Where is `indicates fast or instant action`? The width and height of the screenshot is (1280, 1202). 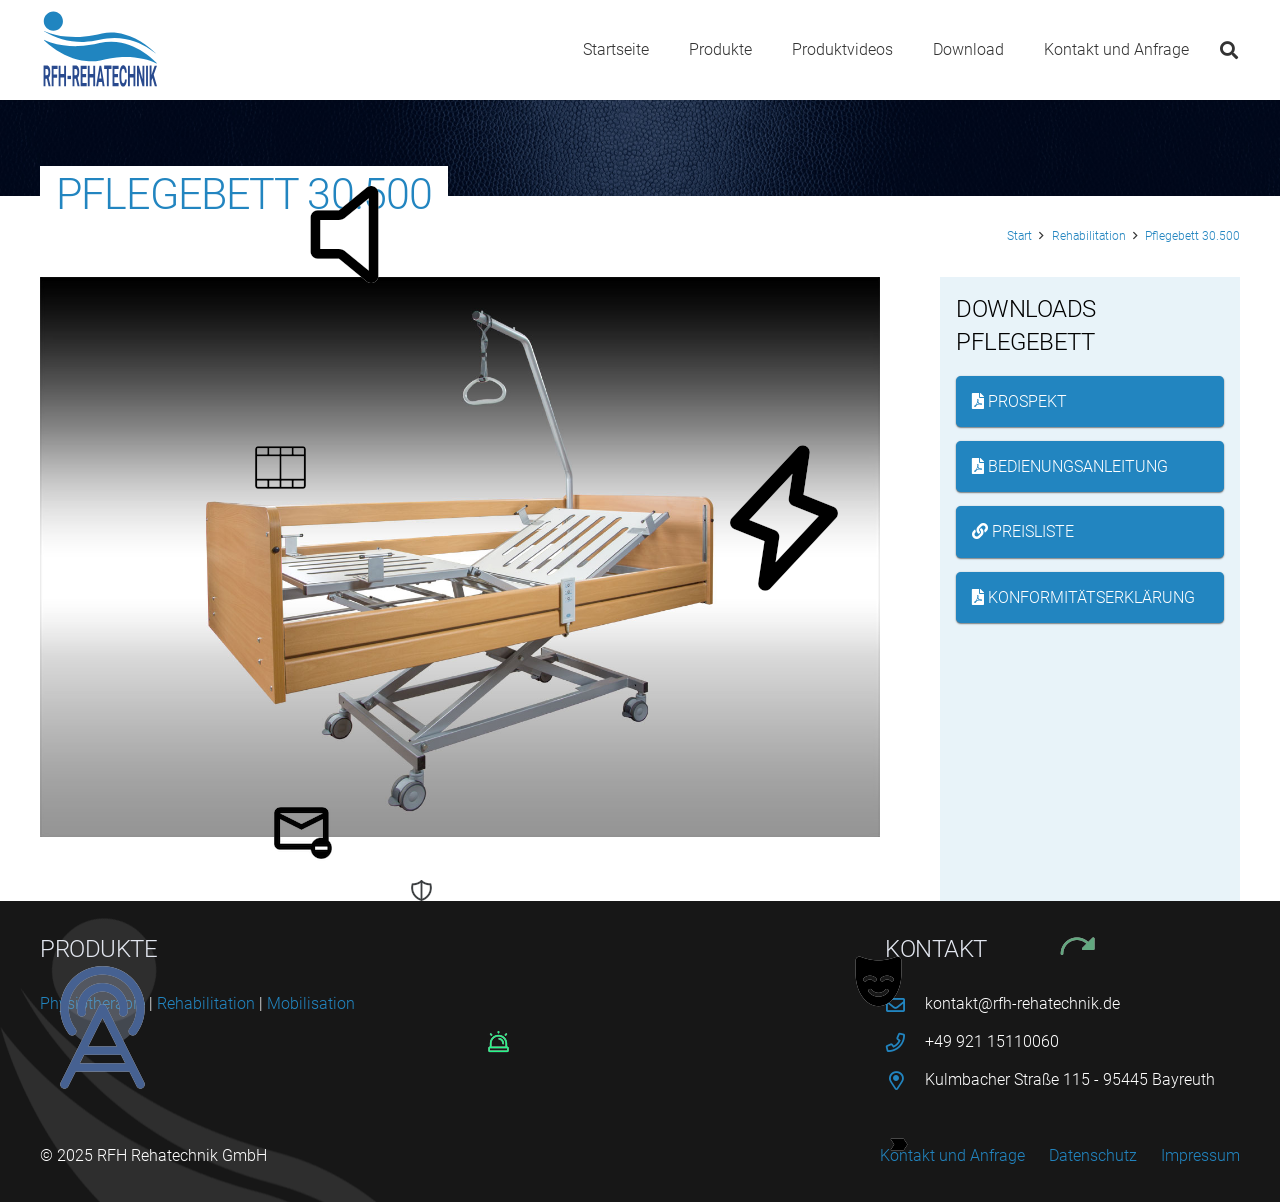
indicates fast or instant action is located at coordinates (784, 518).